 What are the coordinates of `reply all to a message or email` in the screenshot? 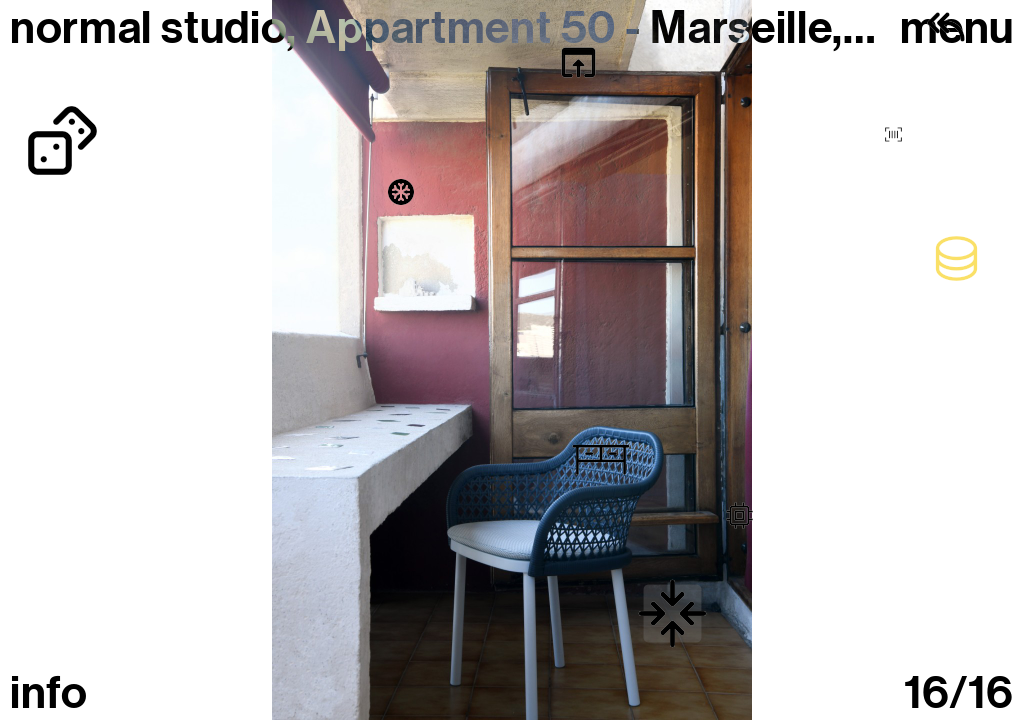 It's located at (946, 27).